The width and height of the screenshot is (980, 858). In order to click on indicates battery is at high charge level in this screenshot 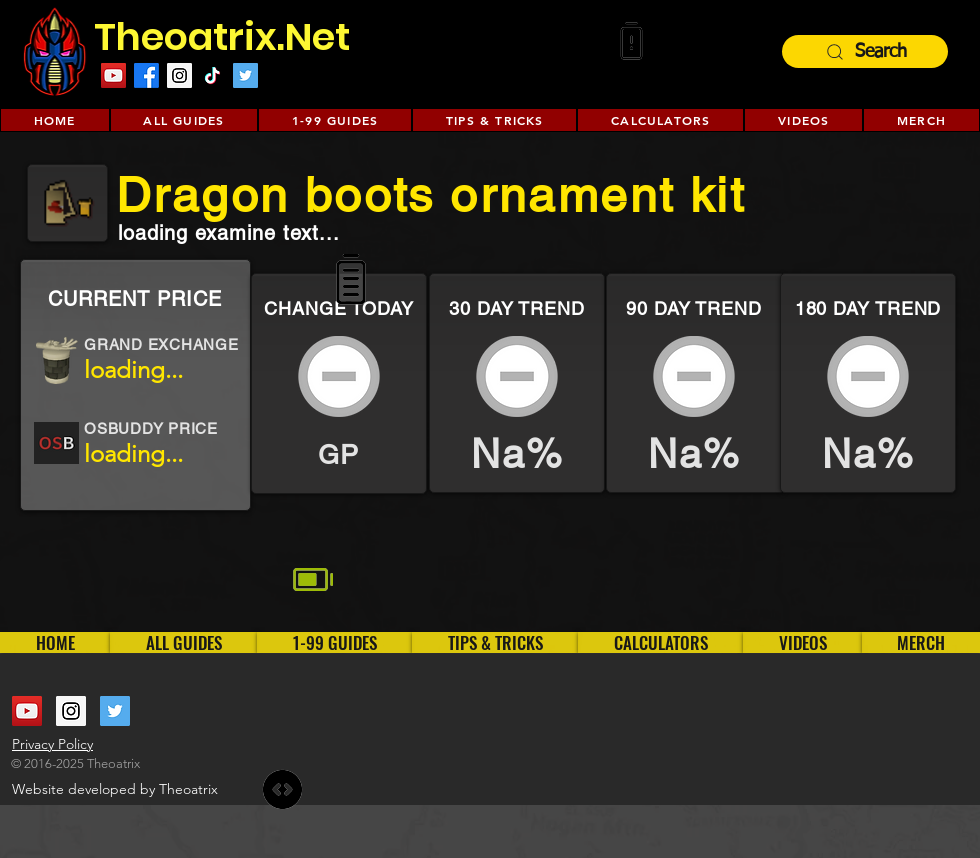, I will do `click(312, 579)`.